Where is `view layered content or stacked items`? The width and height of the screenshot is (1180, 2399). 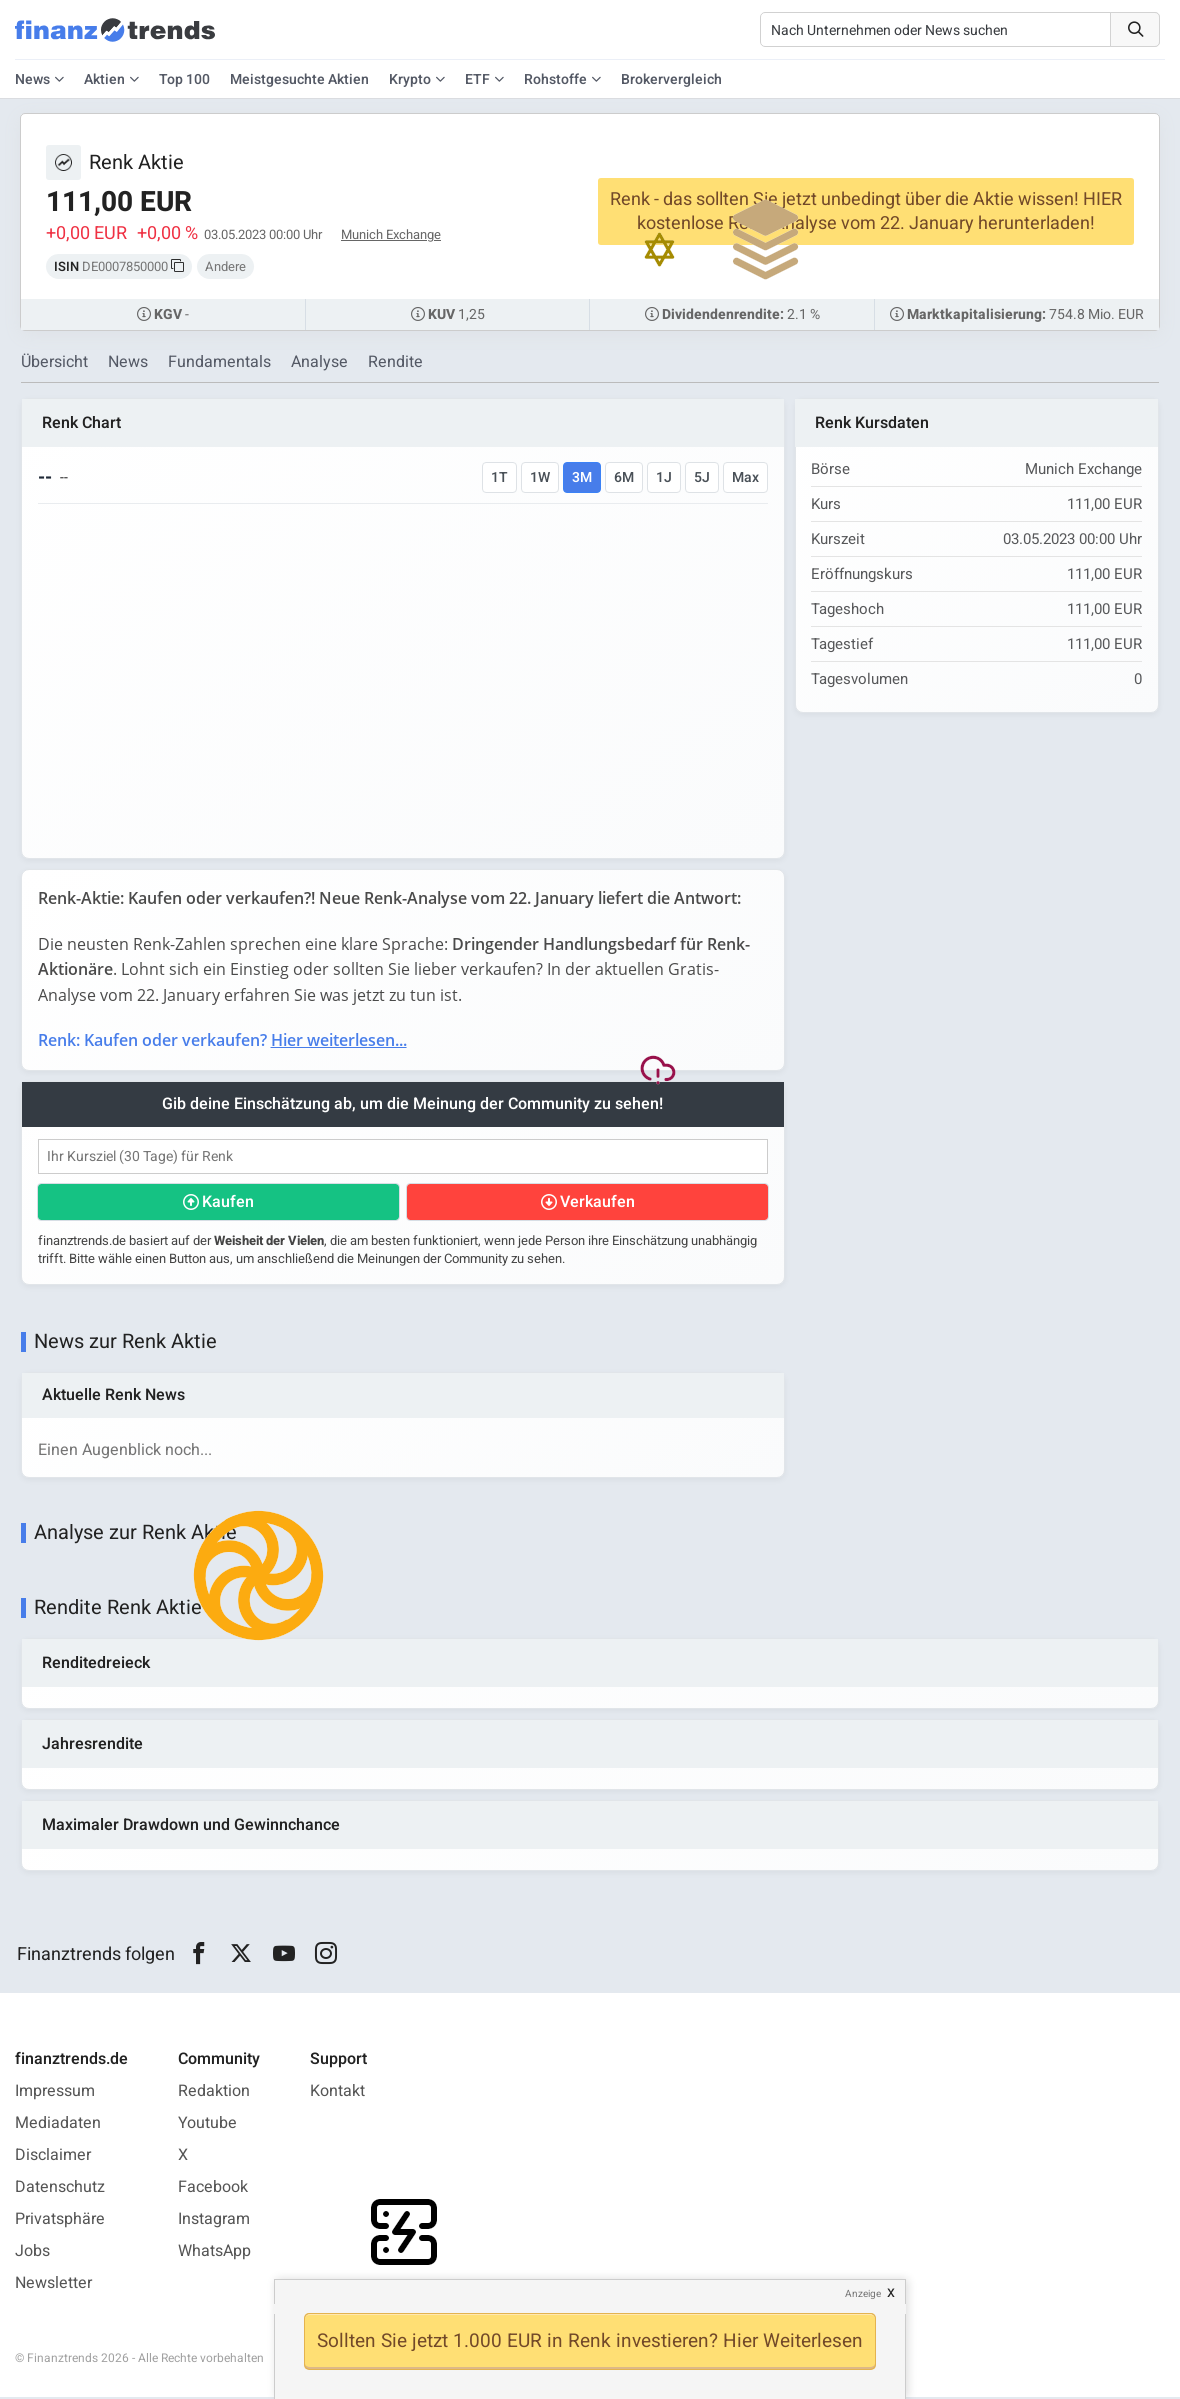 view layered content or stacked items is located at coordinates (765, 239).